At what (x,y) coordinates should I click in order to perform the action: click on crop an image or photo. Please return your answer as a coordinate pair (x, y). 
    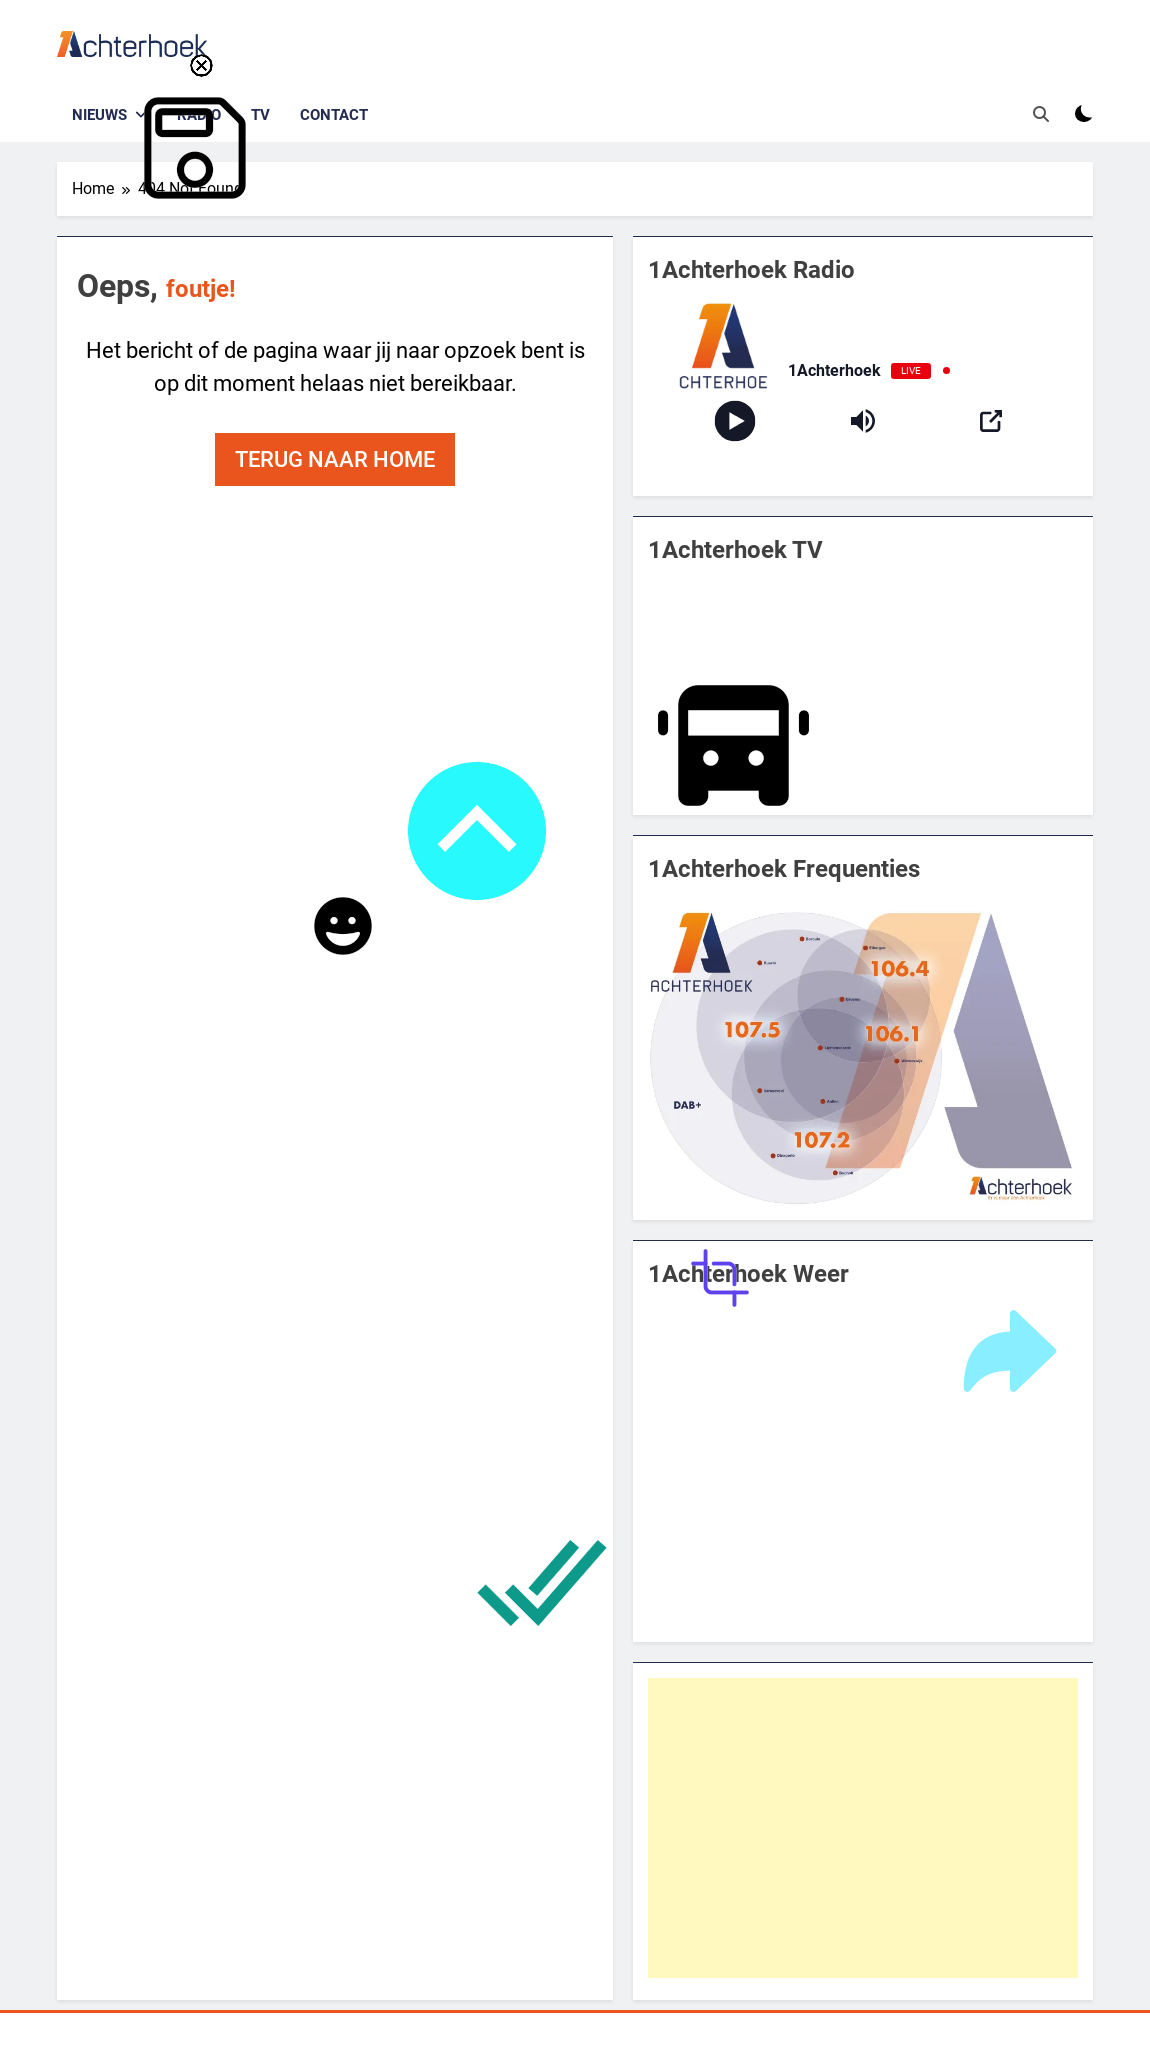
    Looking at the image, I should click on (720, 1278).